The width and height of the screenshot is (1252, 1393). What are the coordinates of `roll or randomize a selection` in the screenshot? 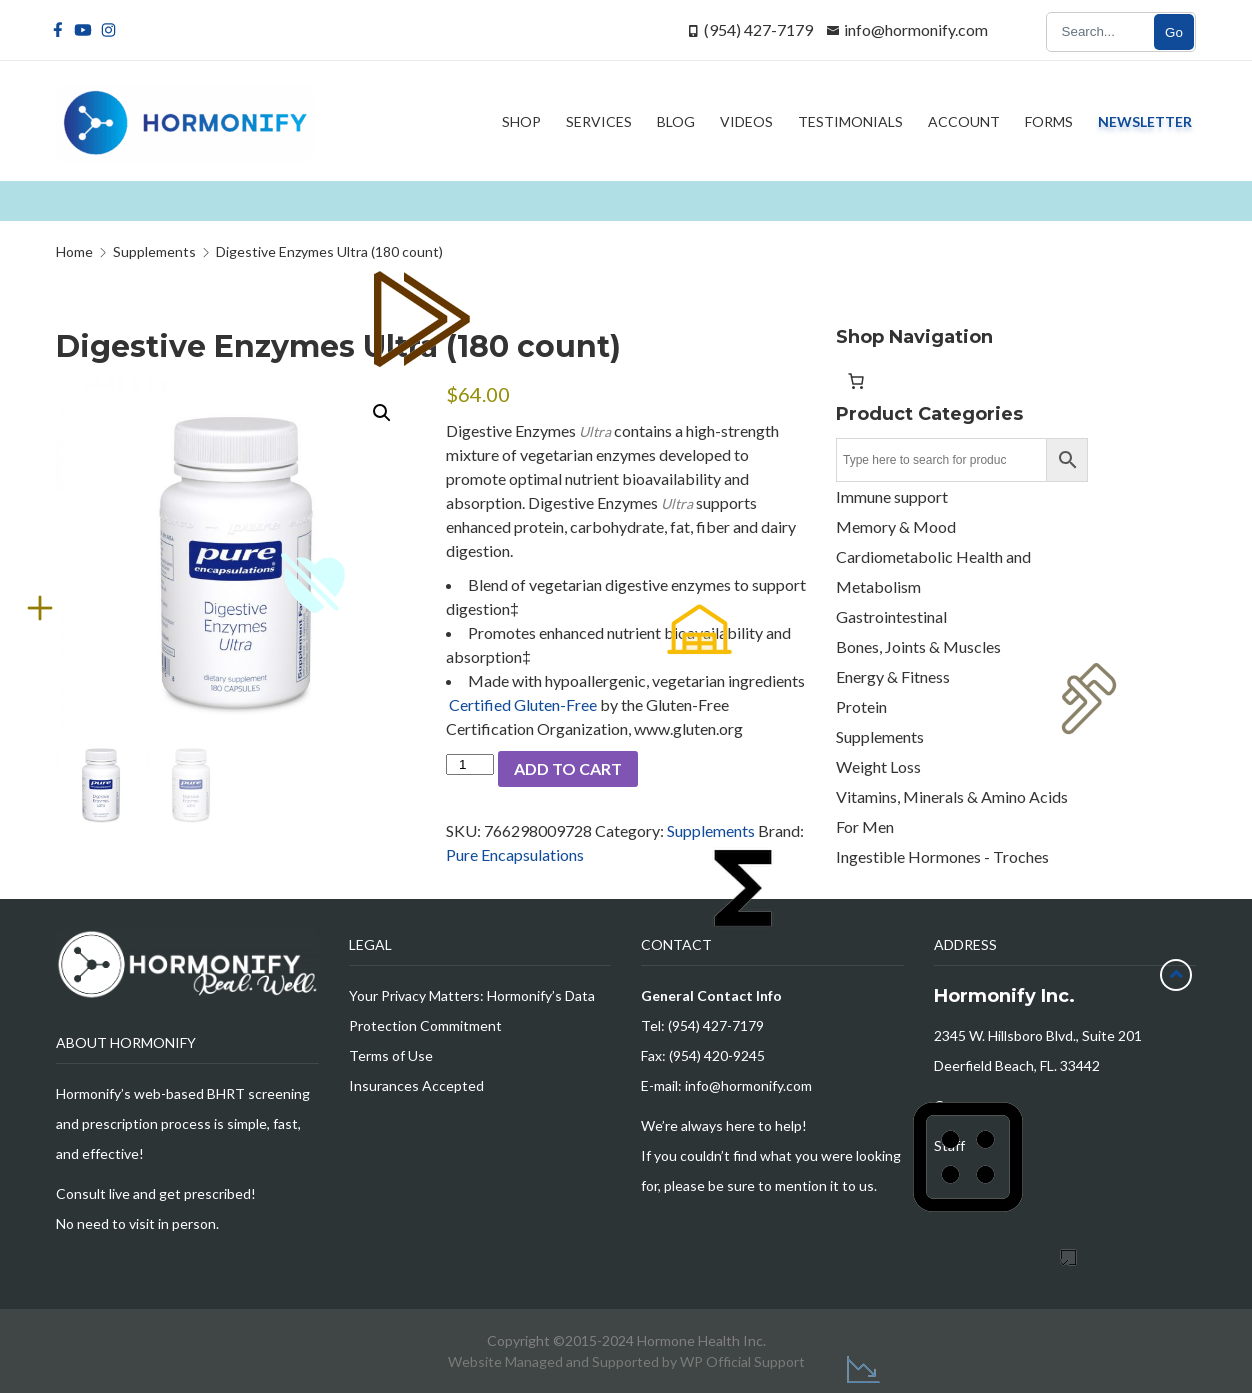 It's located at (968, 1157).